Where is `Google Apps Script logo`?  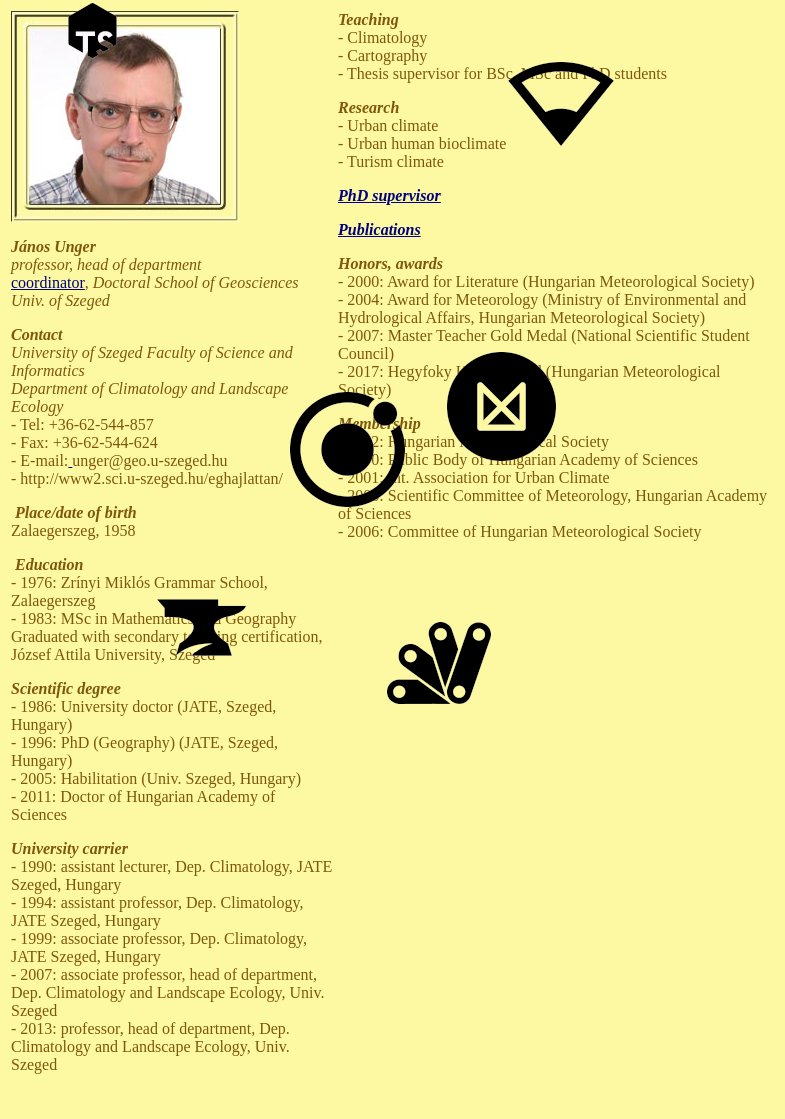 Google Apps Script logo is located at coordinates (439, 663).